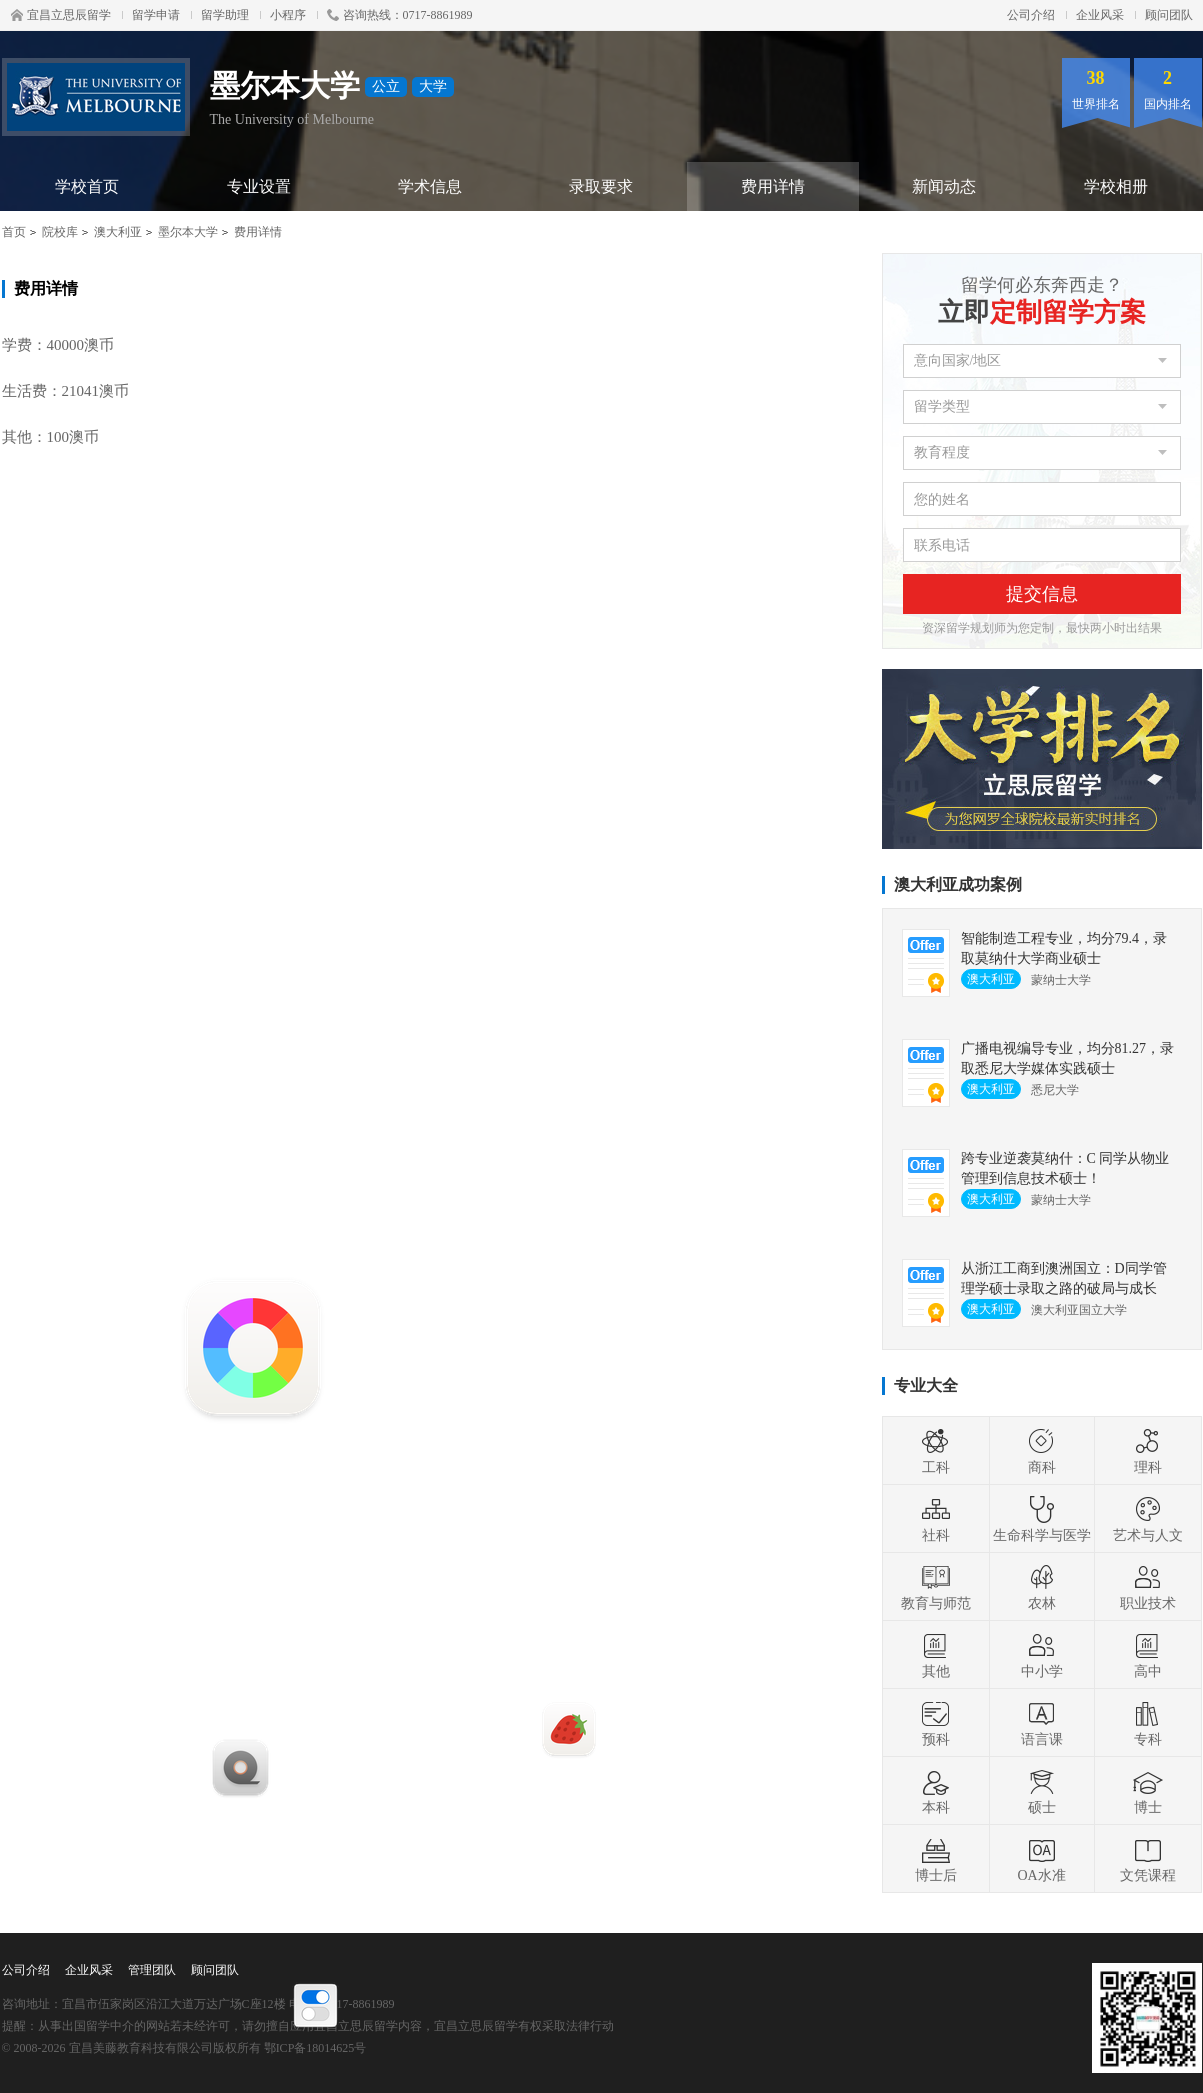 The height and width of the screenshot is (2093, 1203). What do you see at coordinates (240, 1767) in the screenshot?
I see `open flatseal to manage flatpak permissions` at bounding box center [240, 1767].